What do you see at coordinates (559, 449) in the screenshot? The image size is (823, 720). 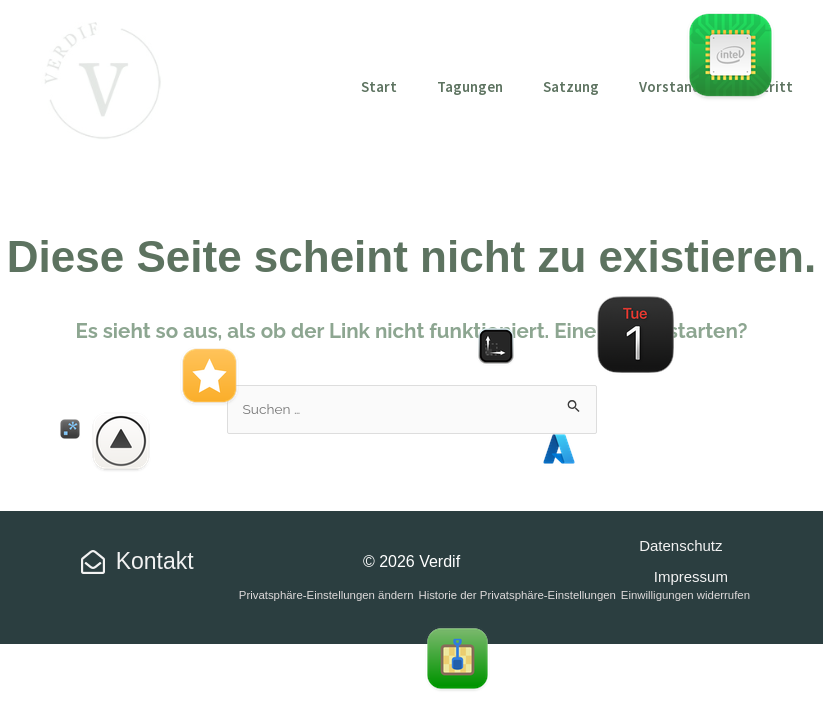 I see `open Microsoft Azure portal` at bounding box center [559, 449].